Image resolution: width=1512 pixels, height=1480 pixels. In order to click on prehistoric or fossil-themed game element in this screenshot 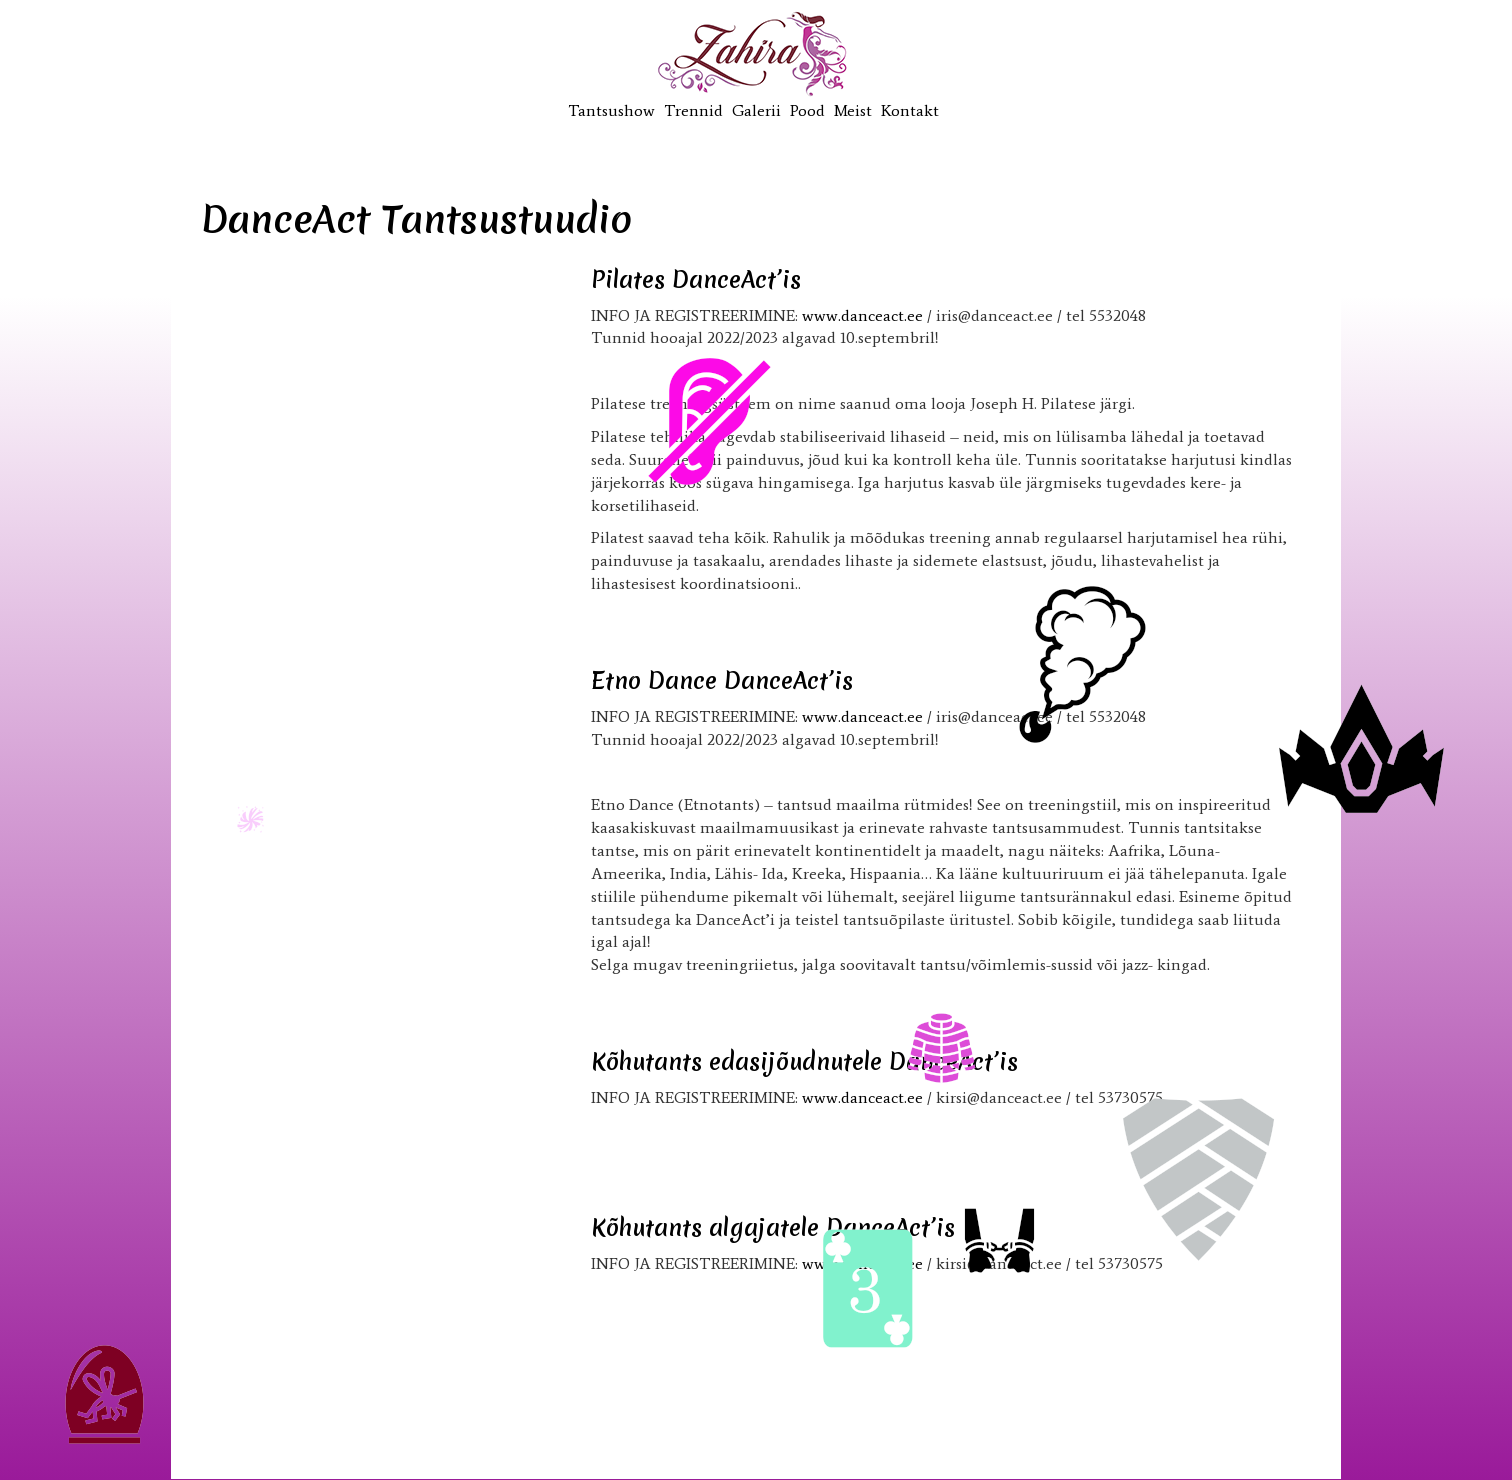, I will do `click(104, 1394)`.